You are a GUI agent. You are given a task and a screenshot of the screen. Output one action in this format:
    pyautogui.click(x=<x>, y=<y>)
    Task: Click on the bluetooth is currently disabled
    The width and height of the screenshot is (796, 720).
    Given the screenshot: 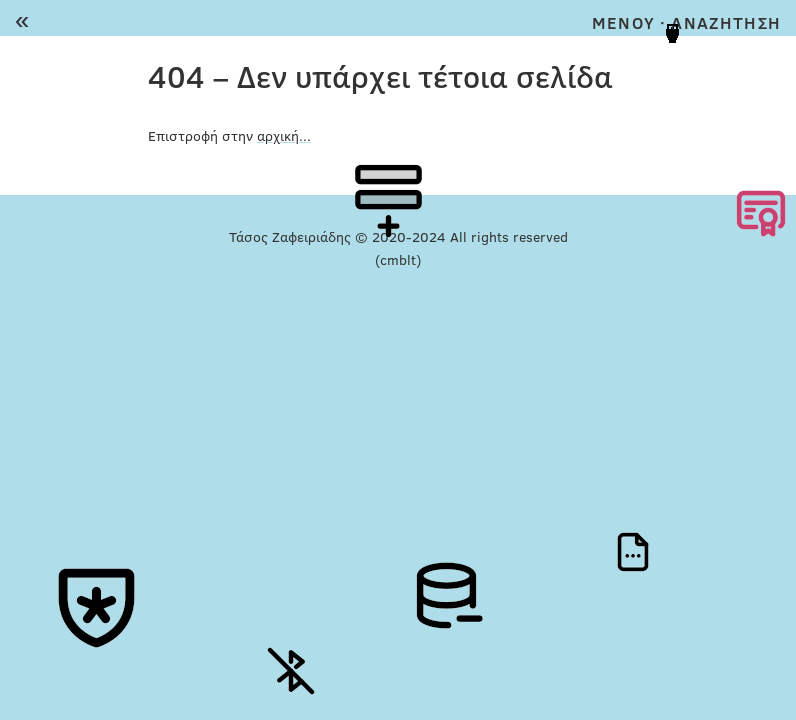 What is the action you would take?
    pyautogui.click(x=291, y=671)
    